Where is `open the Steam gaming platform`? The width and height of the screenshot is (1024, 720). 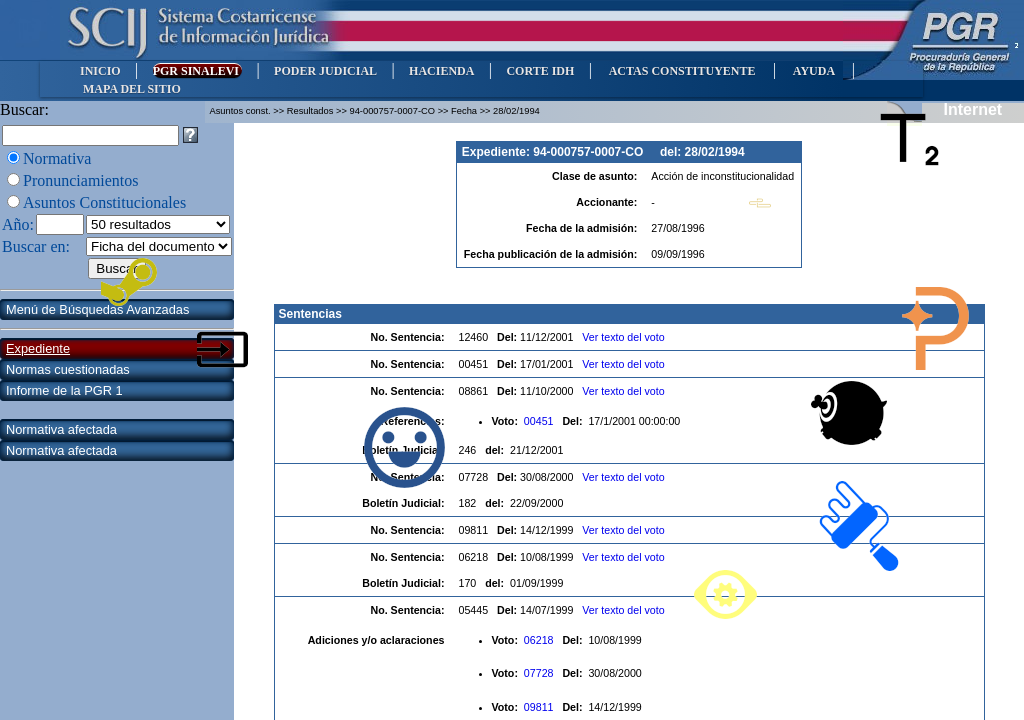
open the Steam gaming platform is located at coordinates (129, 282).